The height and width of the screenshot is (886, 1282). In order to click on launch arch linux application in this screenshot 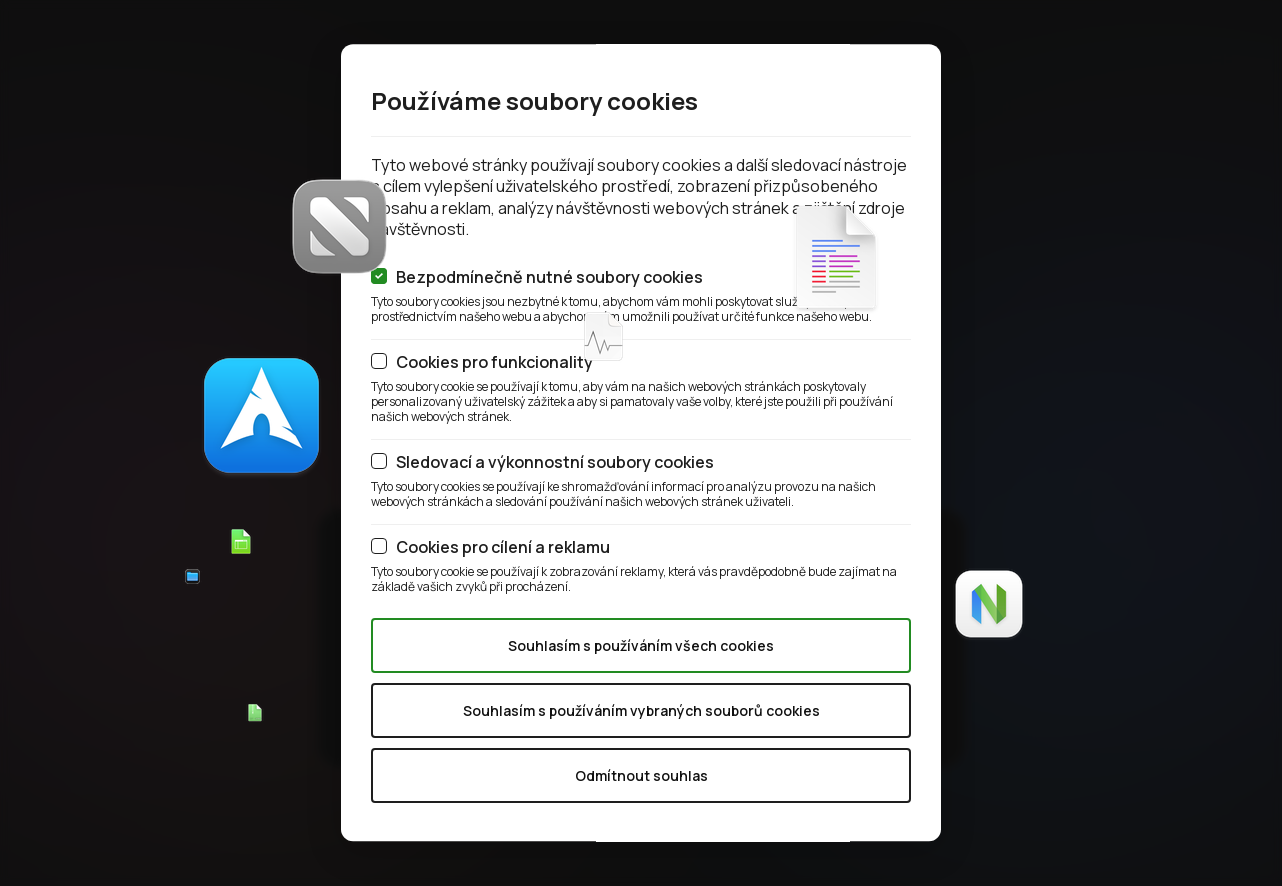, I will do `click(261, 415)`.